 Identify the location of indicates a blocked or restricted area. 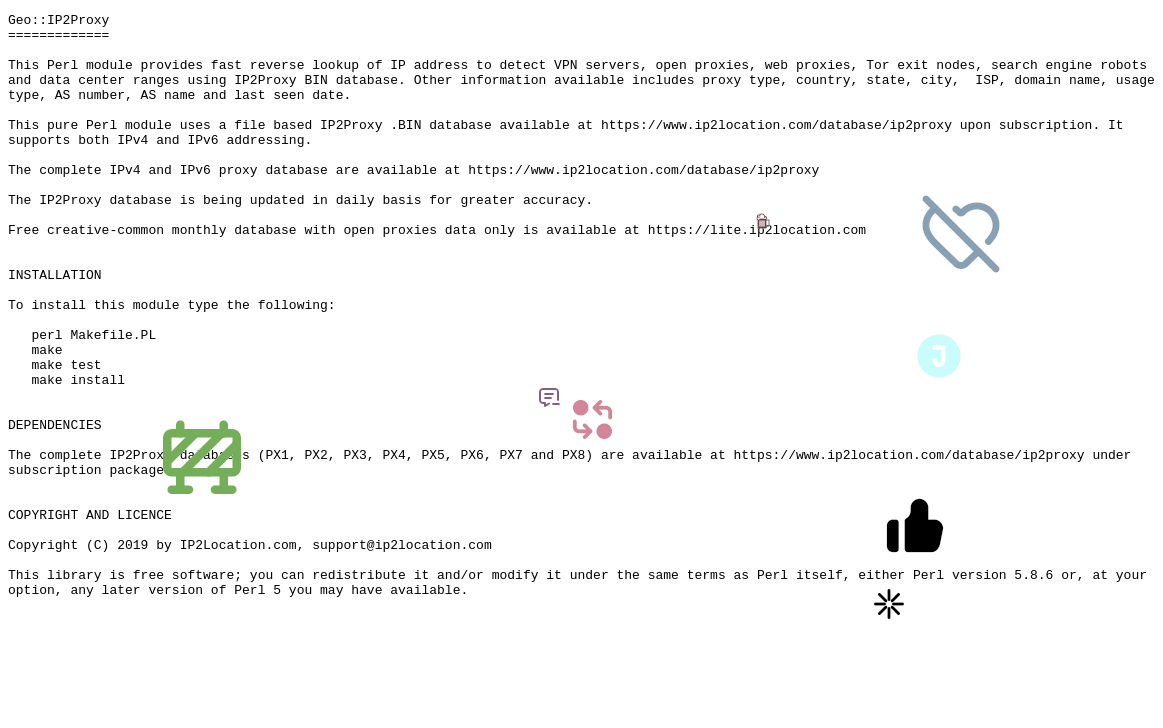
(202, 455).